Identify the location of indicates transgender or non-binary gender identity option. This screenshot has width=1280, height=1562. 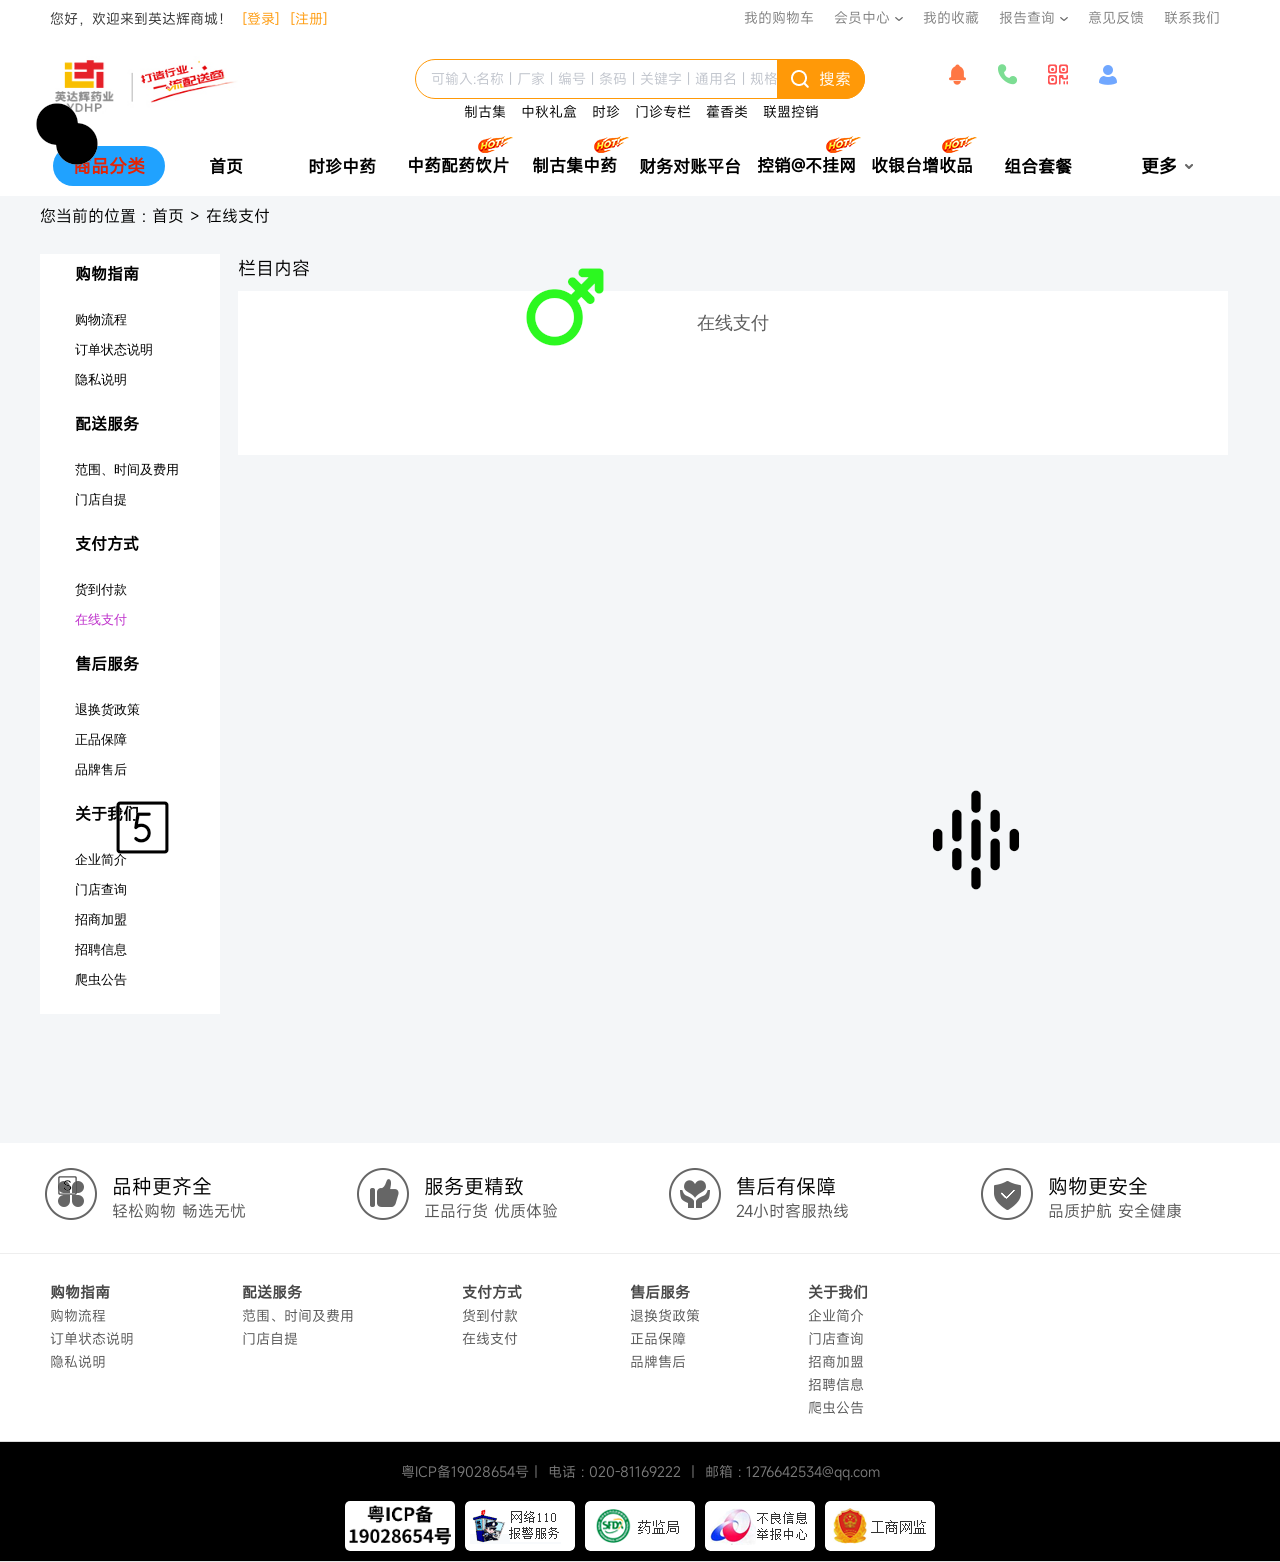
(566, 305).